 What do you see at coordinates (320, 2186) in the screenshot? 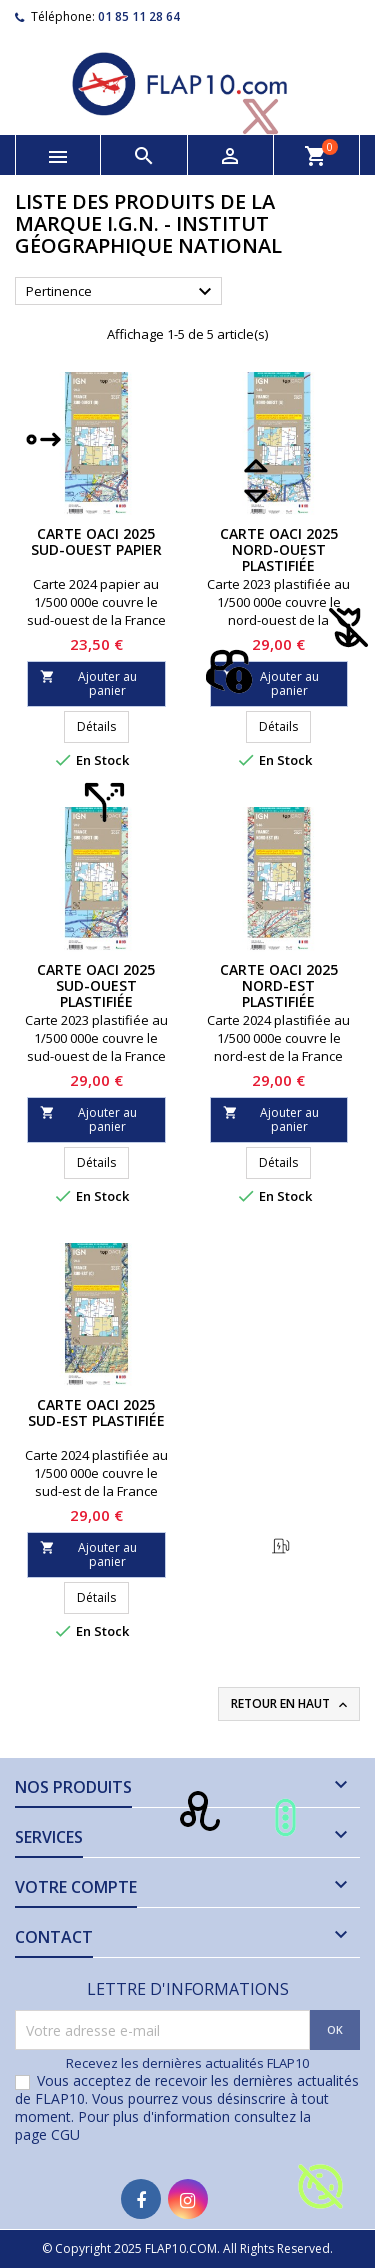
I see `disc or media playback unavailable` at bounding box center [320, 2186].